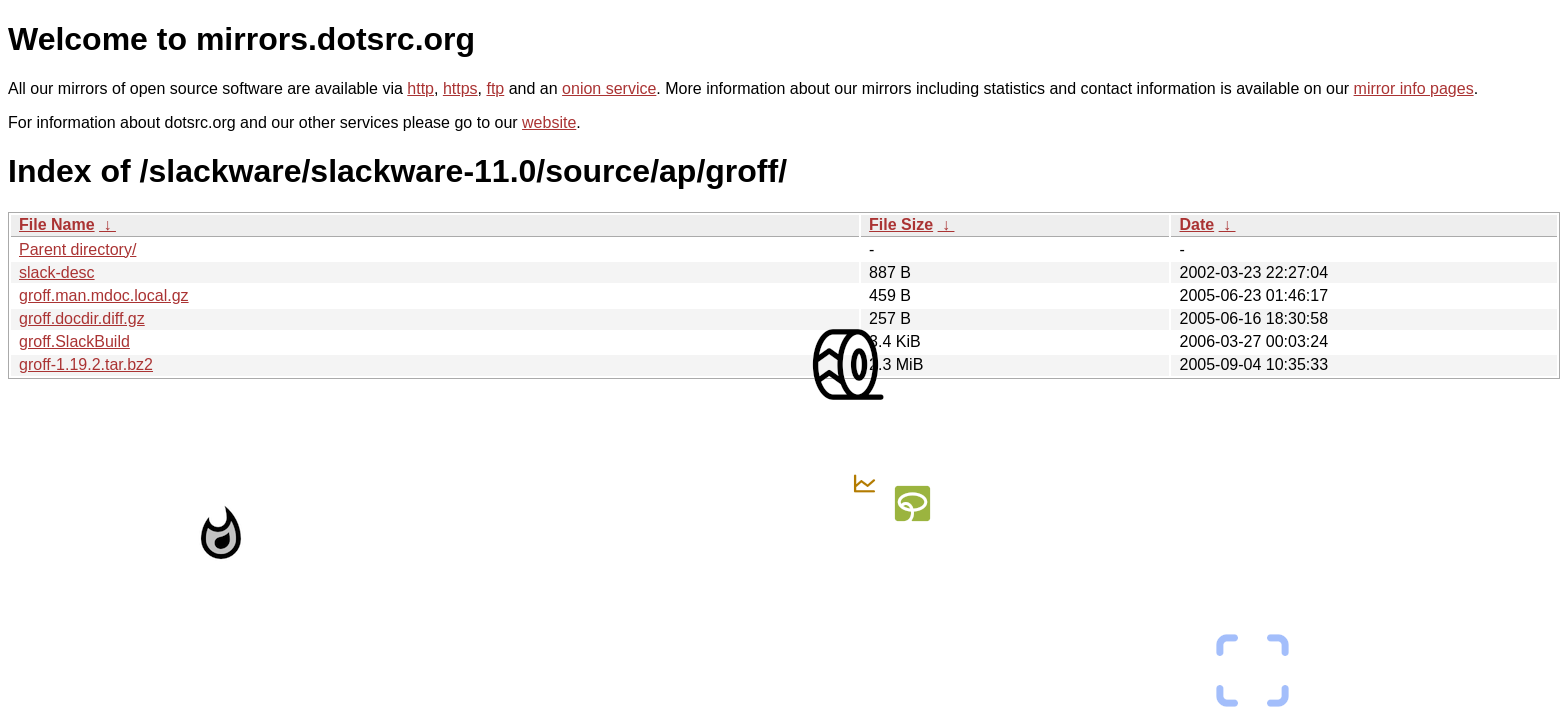 The height and width of the screenshot is (720, 1568). Describe the element at coordinates (912, 503) in the screenshot. I see `use lasso selection tool` at that location.